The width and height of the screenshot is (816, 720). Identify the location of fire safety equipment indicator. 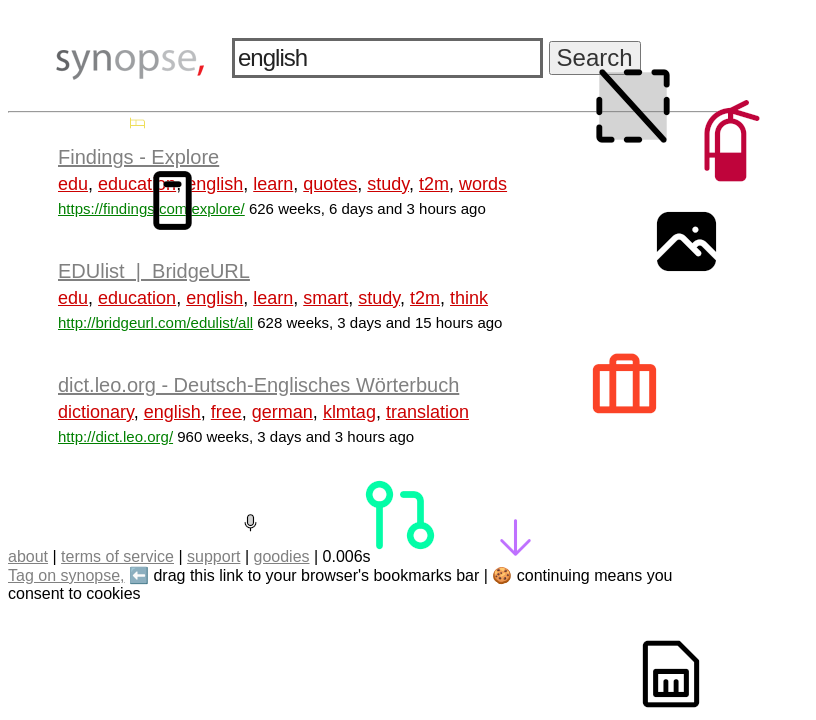
(728, 142).